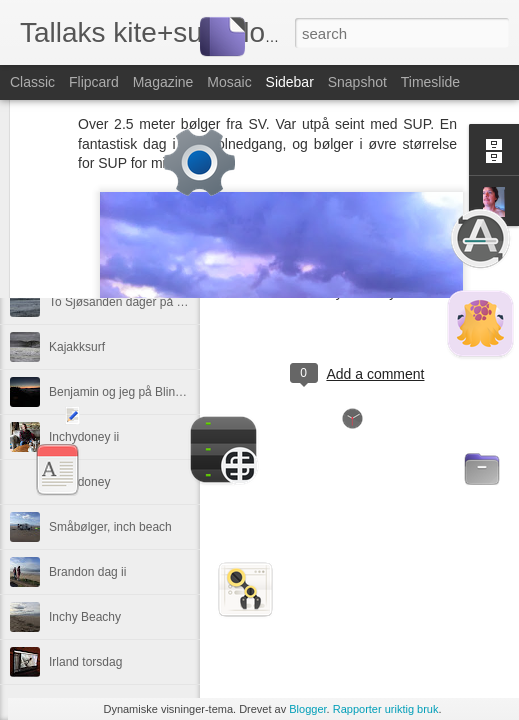 The image size is (519, 720). I want to click on open ebook reader application, so click(57, 469).